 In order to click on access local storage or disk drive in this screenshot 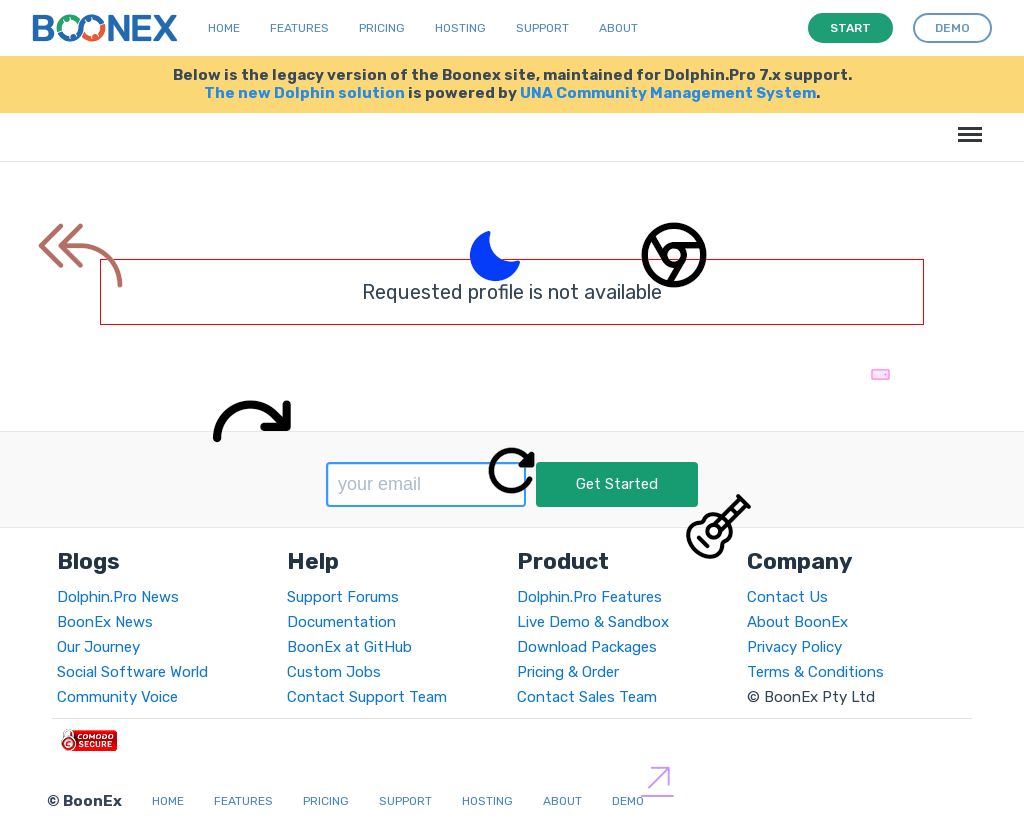, I will do `click(880, 374)`.